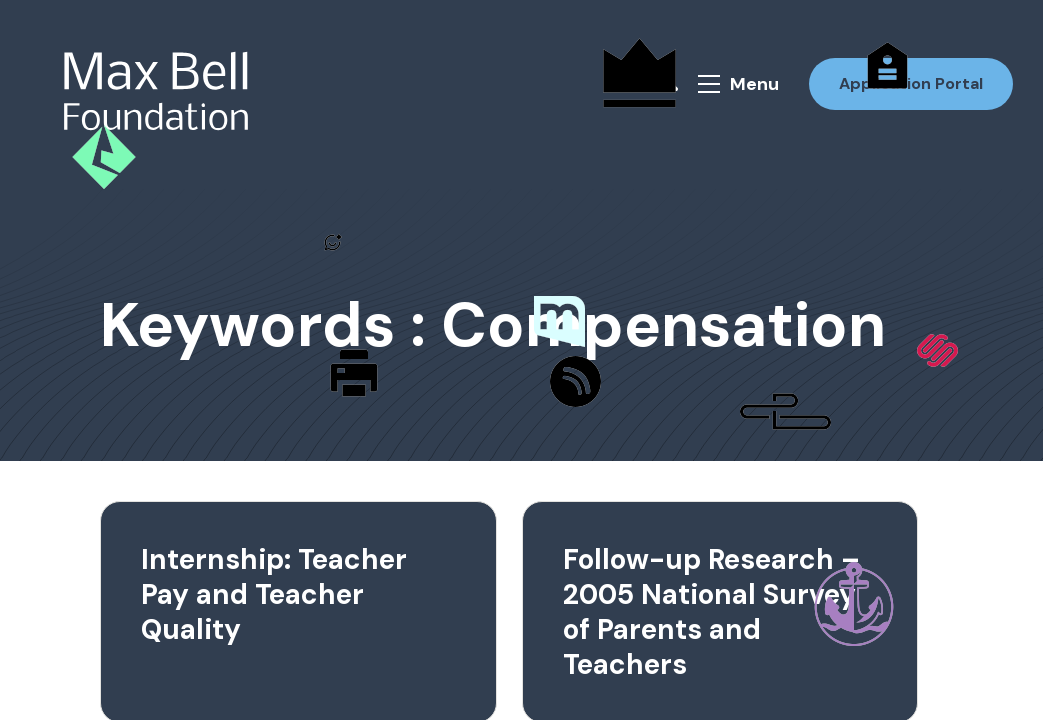 The width and height of the screenshot is (1043, 720). What do you see at coordinates (785, 411) in the screenshot?
I see `UpCloud cloud hosting service logo` at bounding box center [785, 411].